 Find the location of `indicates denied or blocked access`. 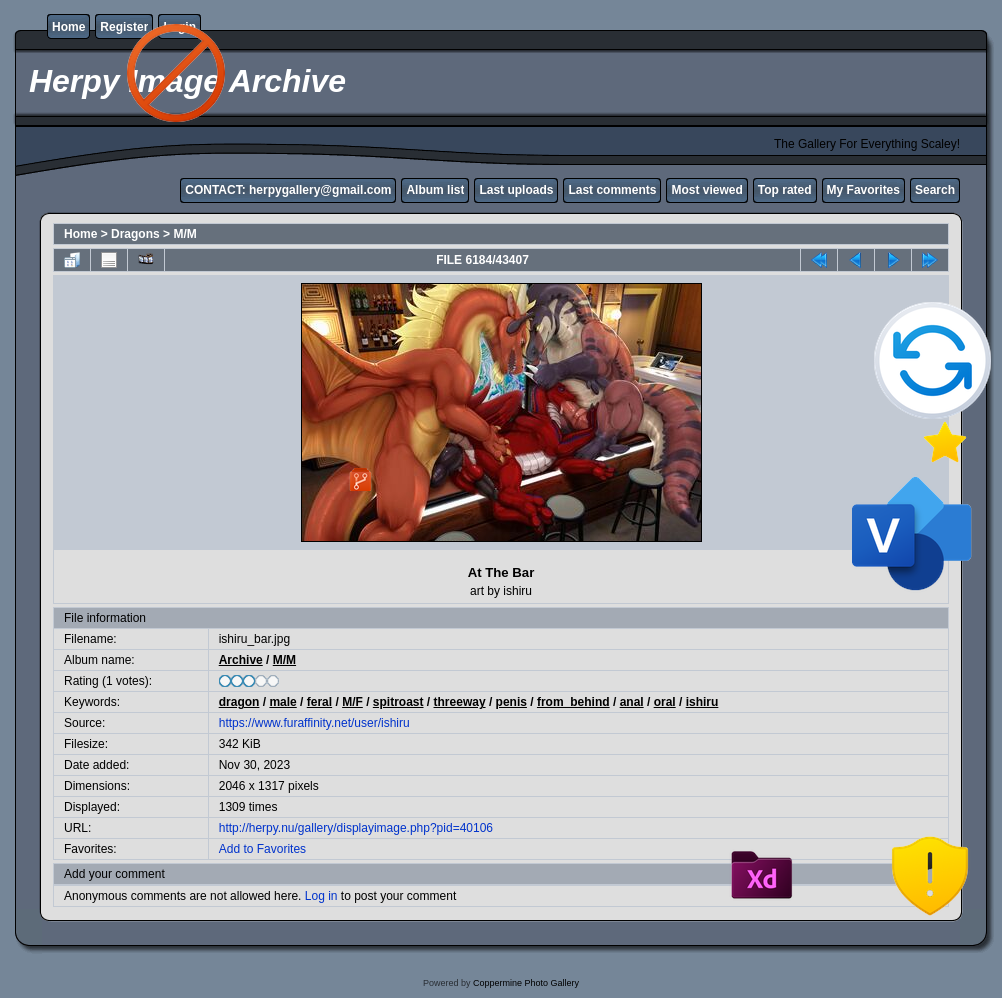

indicates denied or blocked access is located at coordinates (176, 73).